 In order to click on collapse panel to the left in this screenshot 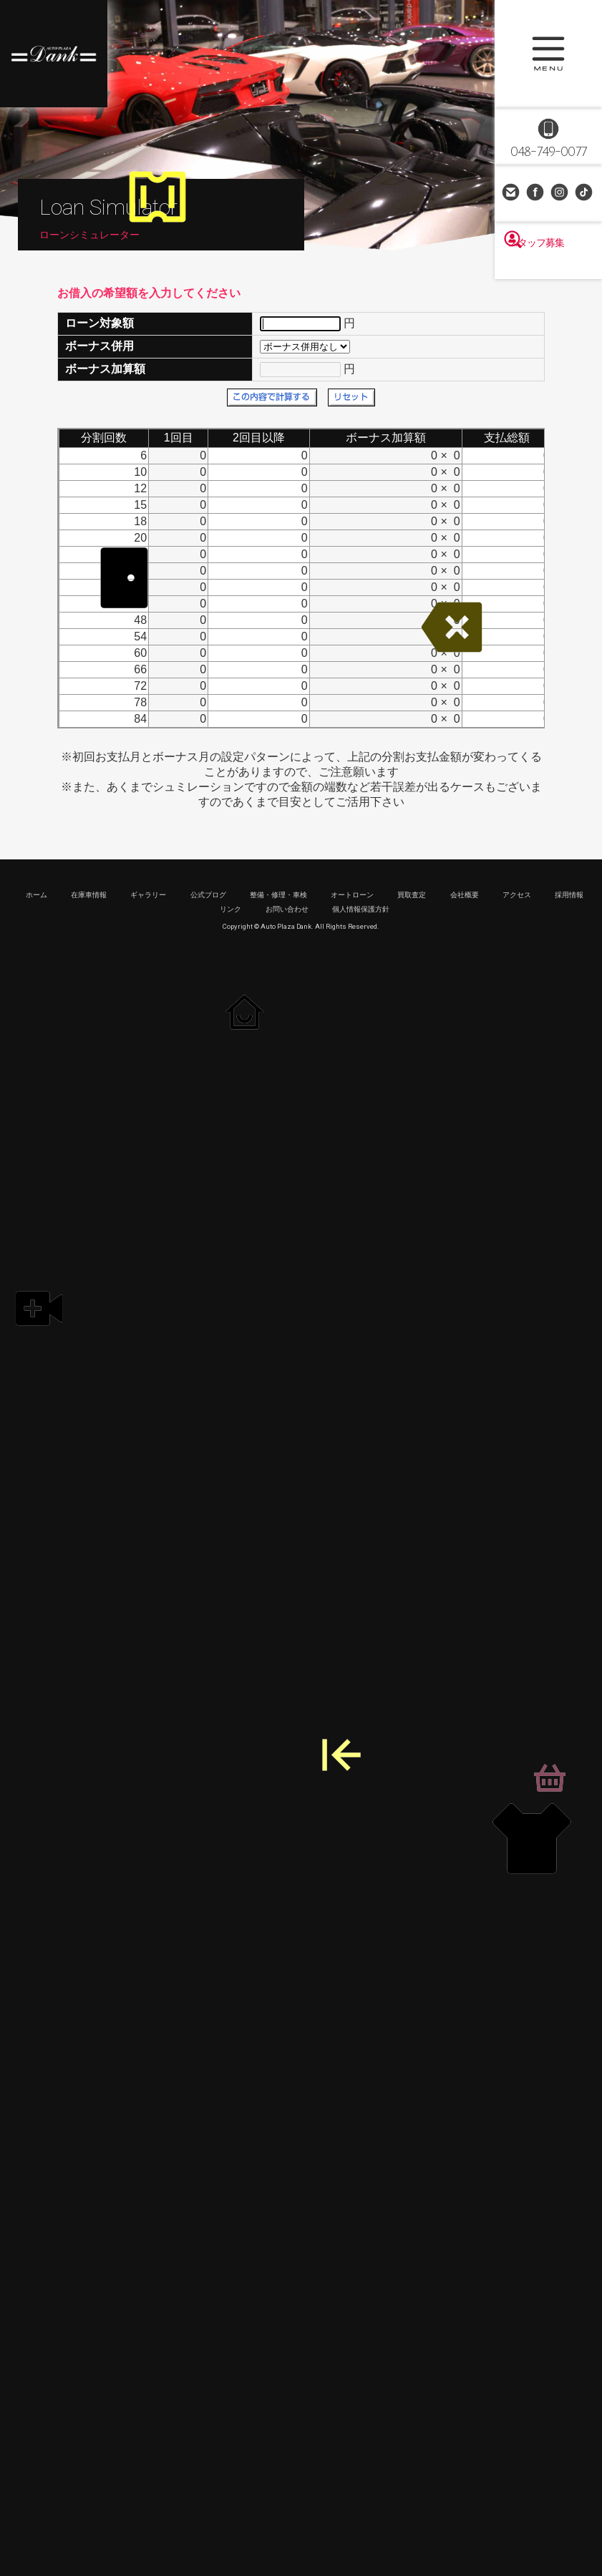, I will do `click(340, 1755)`.